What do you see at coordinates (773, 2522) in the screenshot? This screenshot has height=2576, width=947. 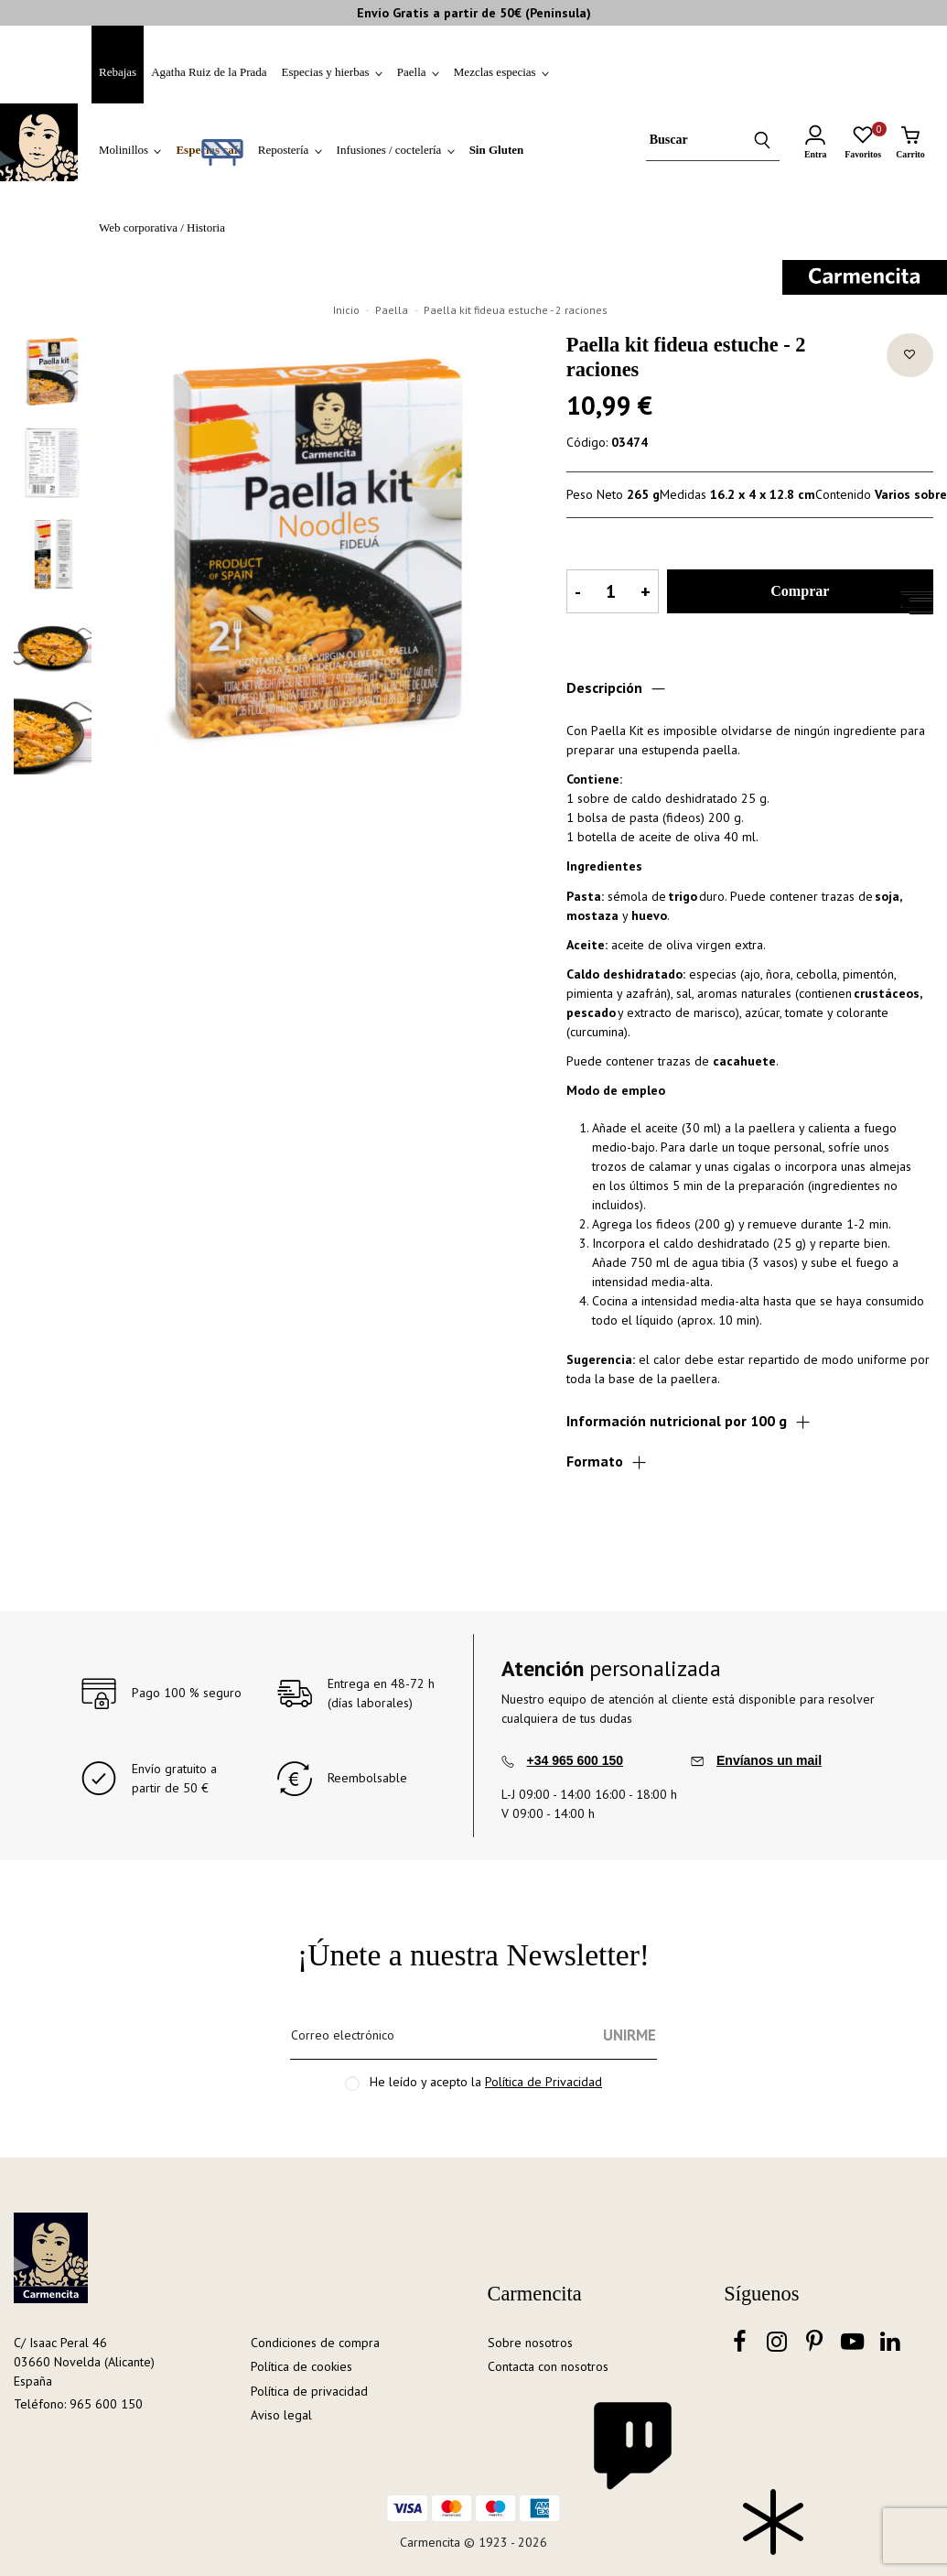 I see `indicates a required field in a form` at bounding box center [773, 2522].